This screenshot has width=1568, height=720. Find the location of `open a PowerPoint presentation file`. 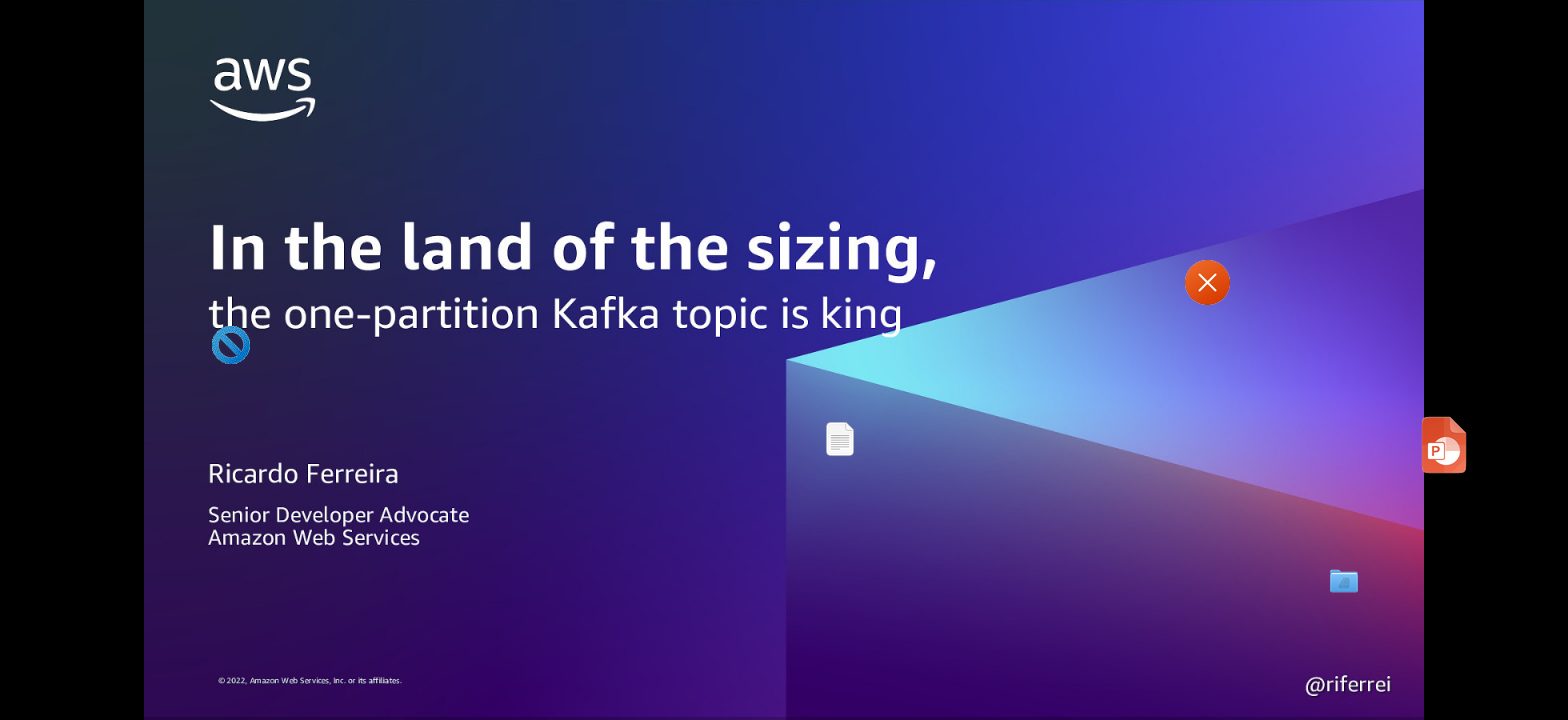

open a PowerPoint presentation file is located at coordinates (1444, 445).